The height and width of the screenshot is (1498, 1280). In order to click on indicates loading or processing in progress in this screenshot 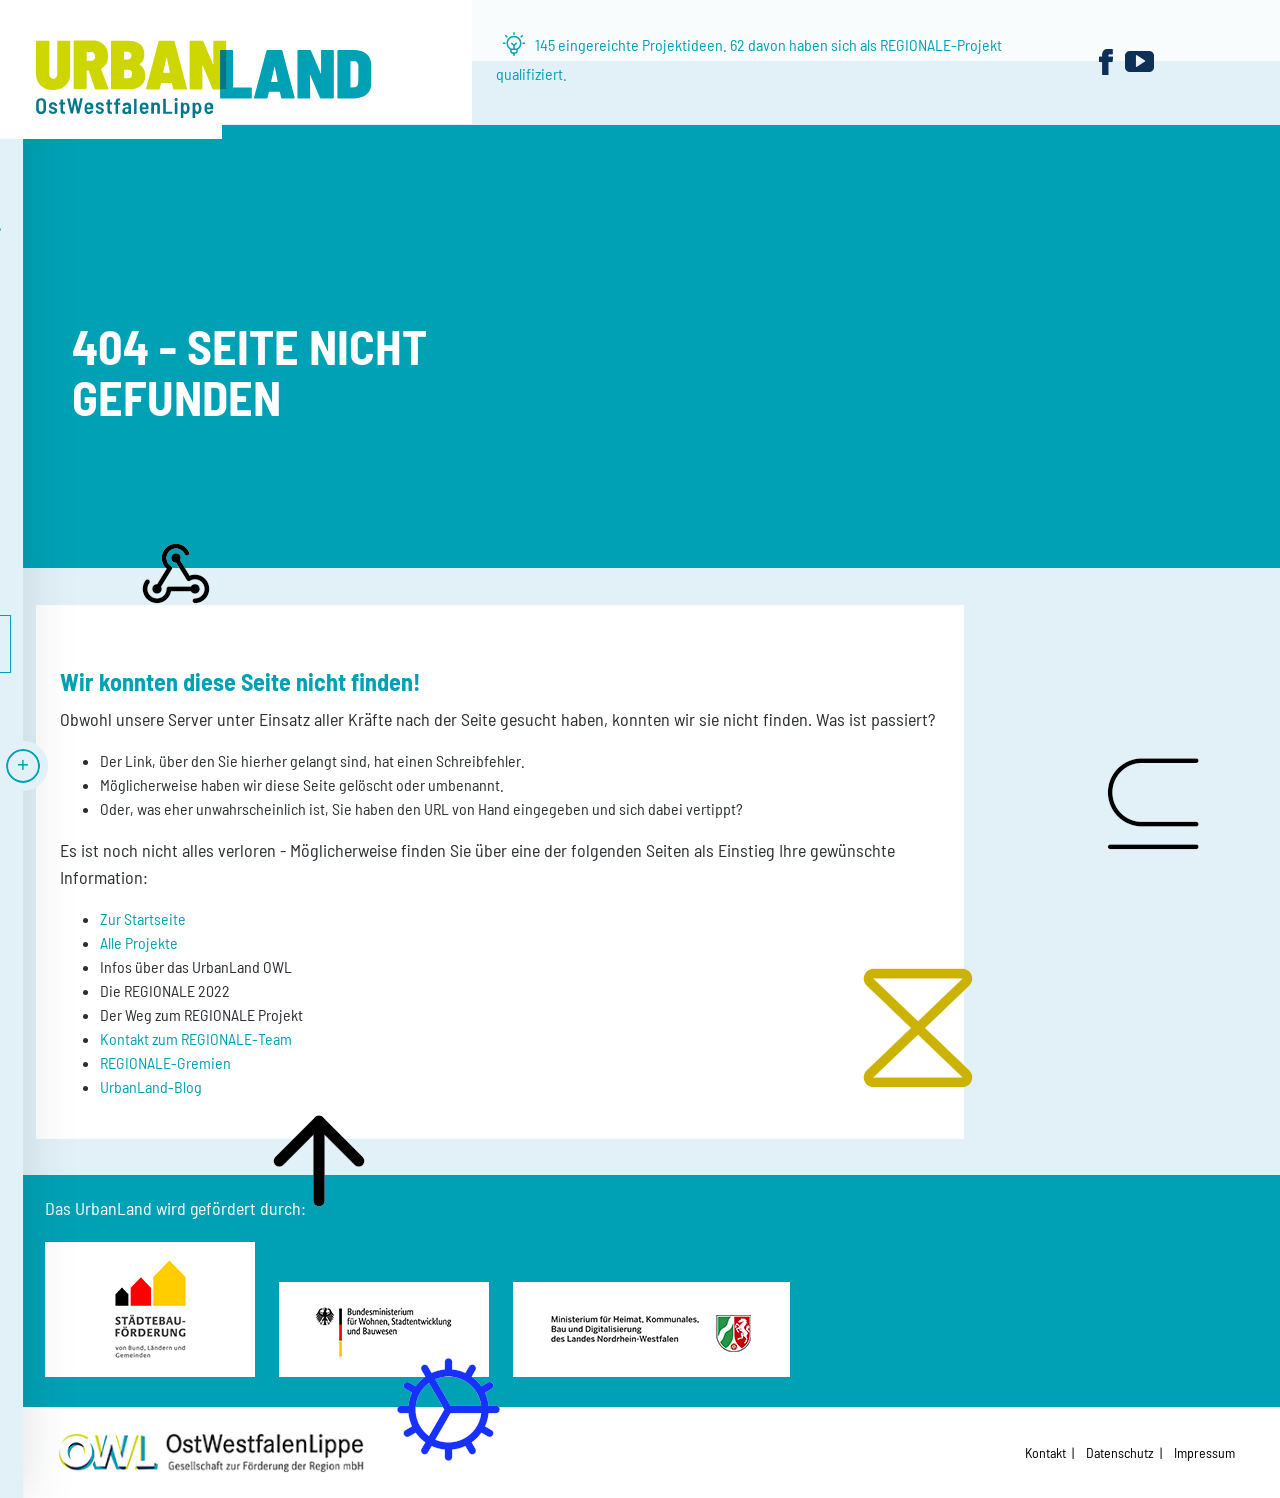, I will do `click(918, 1028)`.